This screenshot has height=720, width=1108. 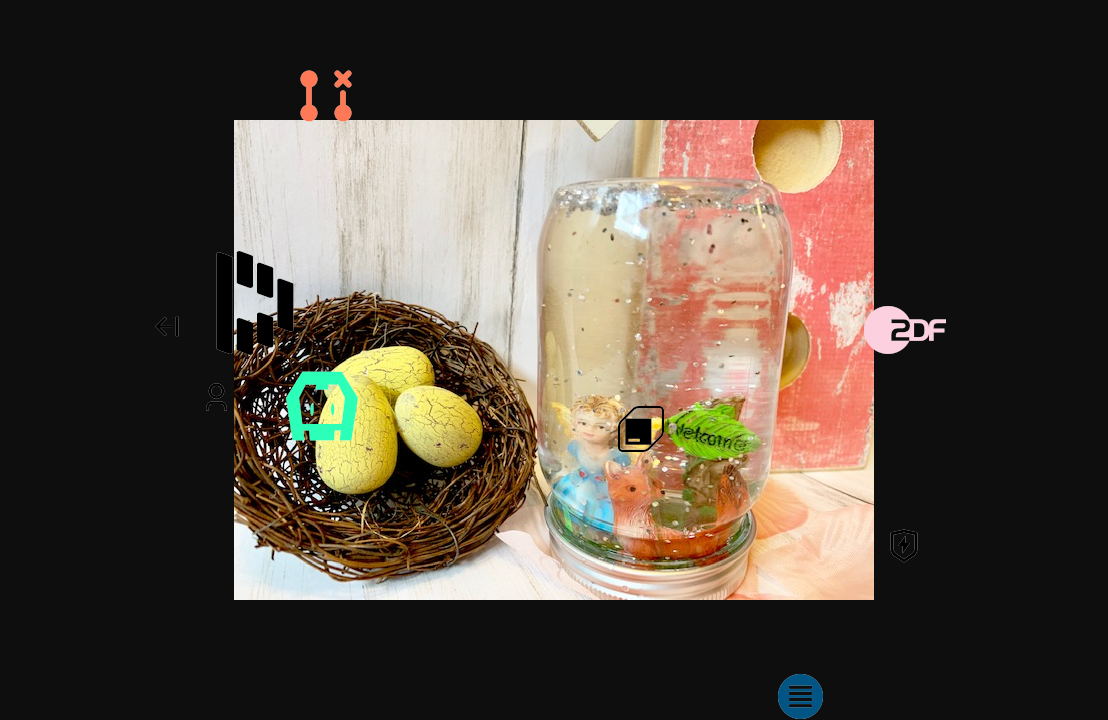 What do you see at coordinates (255, 303) in the screenshot?
I see `open dashlane password manager` at bounding box center [255, 303].